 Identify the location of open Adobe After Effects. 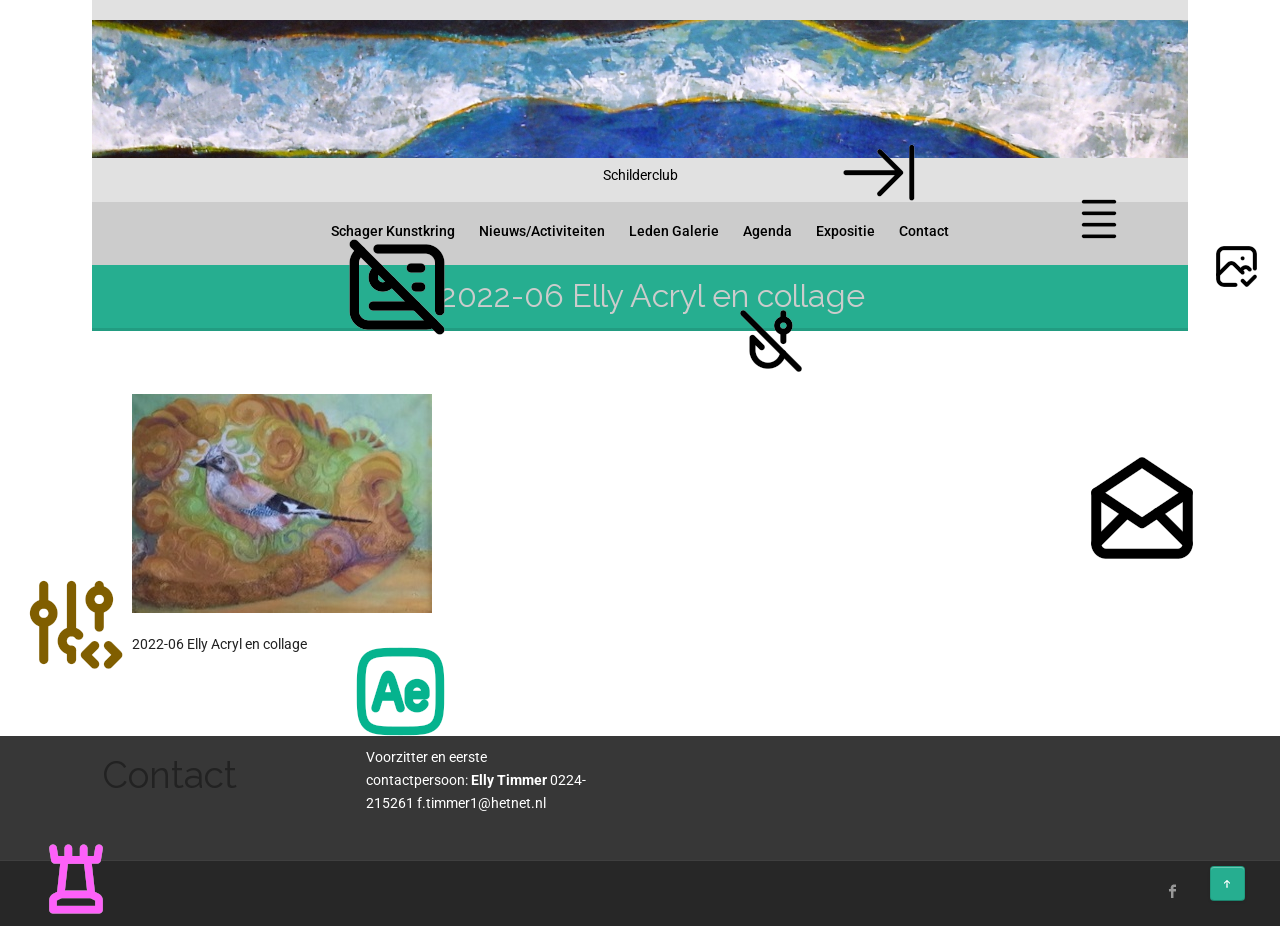
(400, 691).